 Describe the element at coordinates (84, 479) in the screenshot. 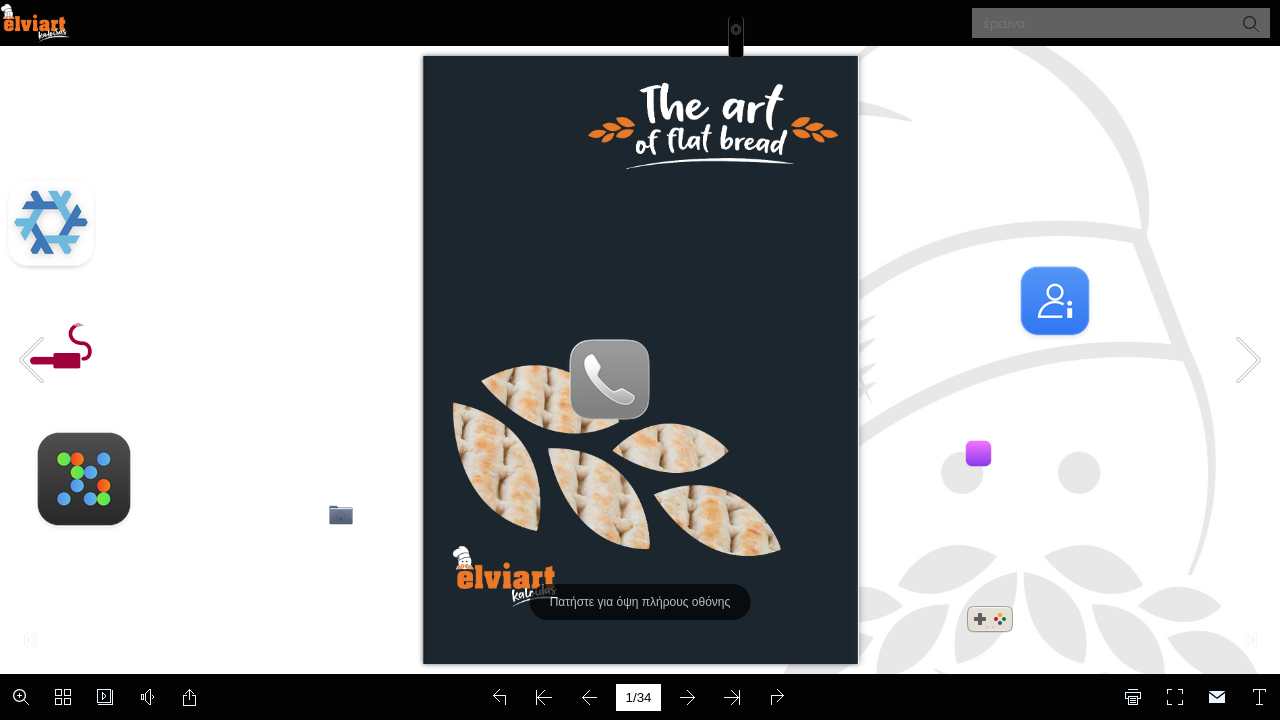

I see `launch gnome five or more puzzle game` at that location.